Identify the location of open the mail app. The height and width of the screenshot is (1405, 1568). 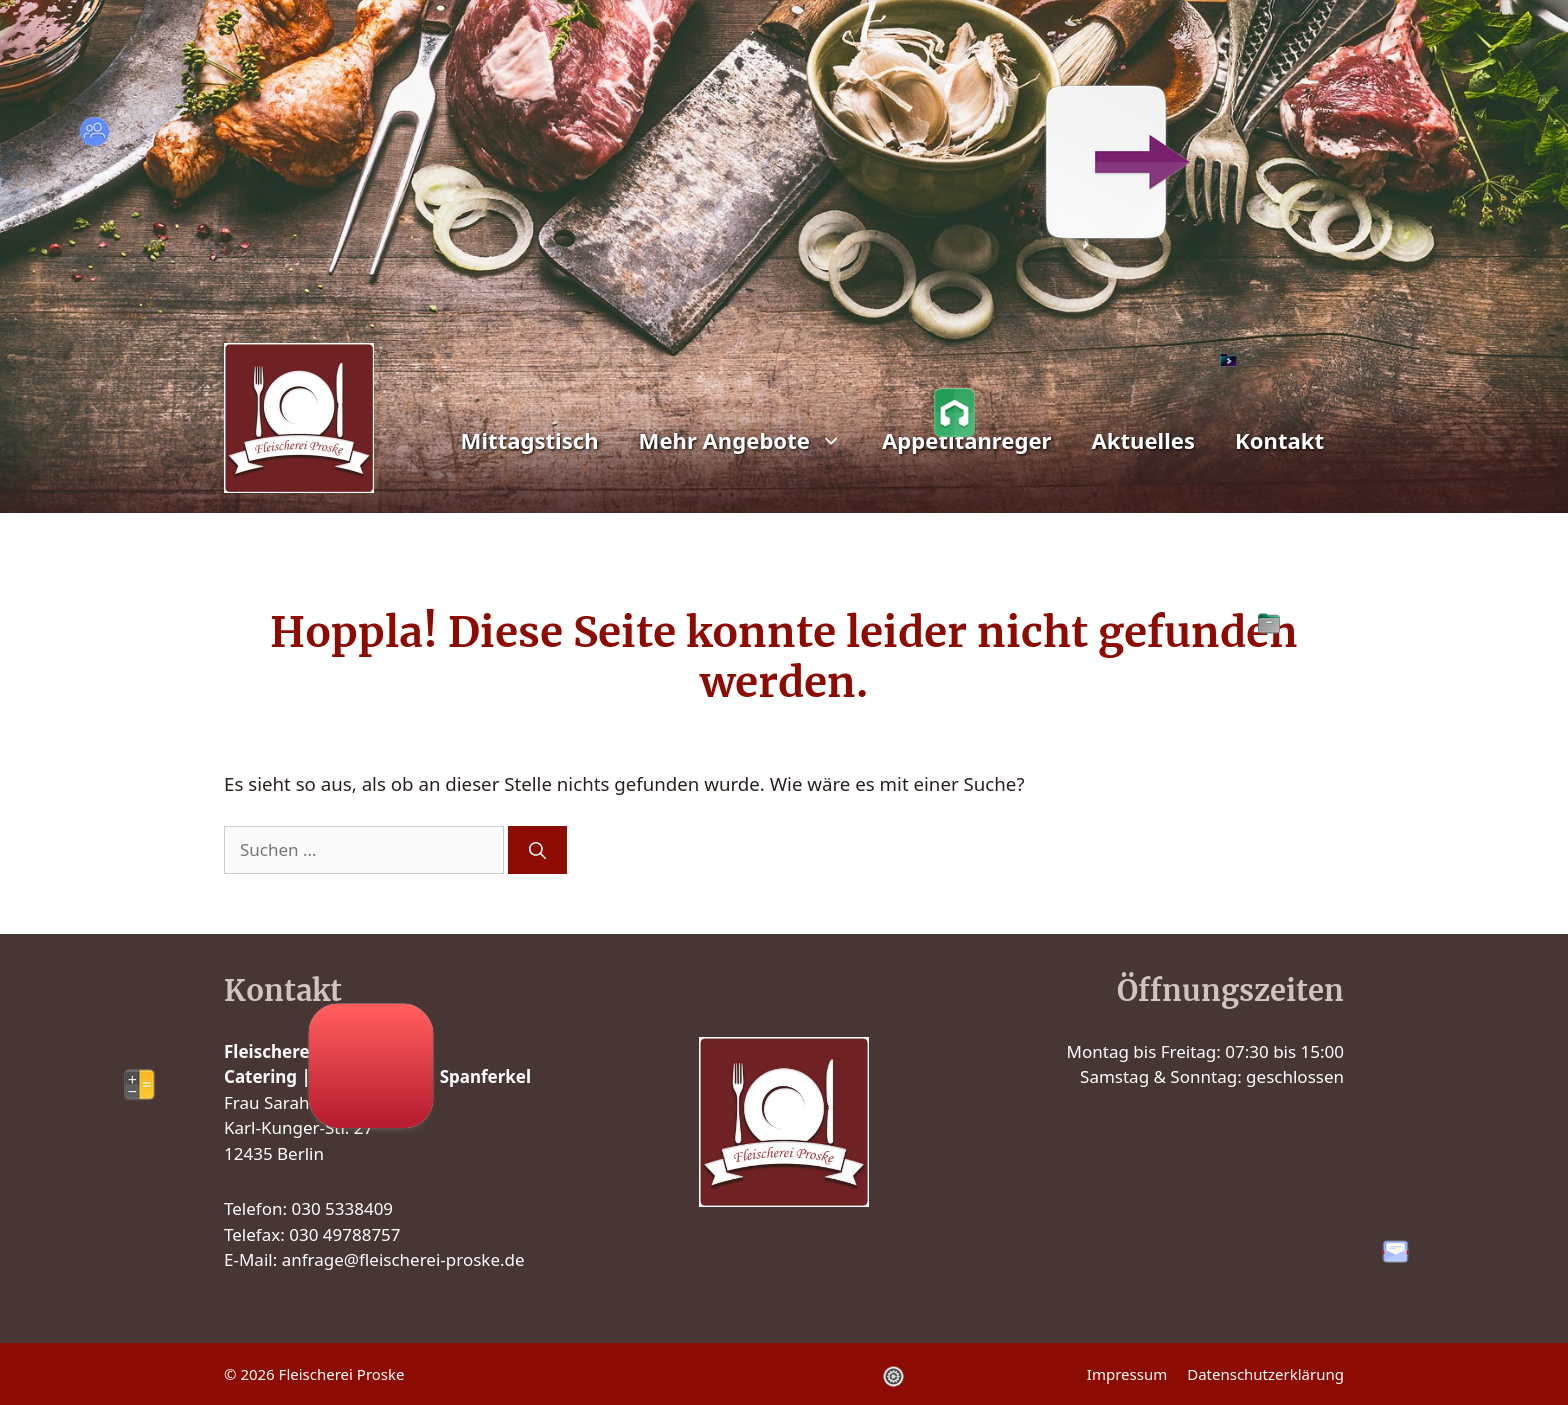
(1395, 1251).